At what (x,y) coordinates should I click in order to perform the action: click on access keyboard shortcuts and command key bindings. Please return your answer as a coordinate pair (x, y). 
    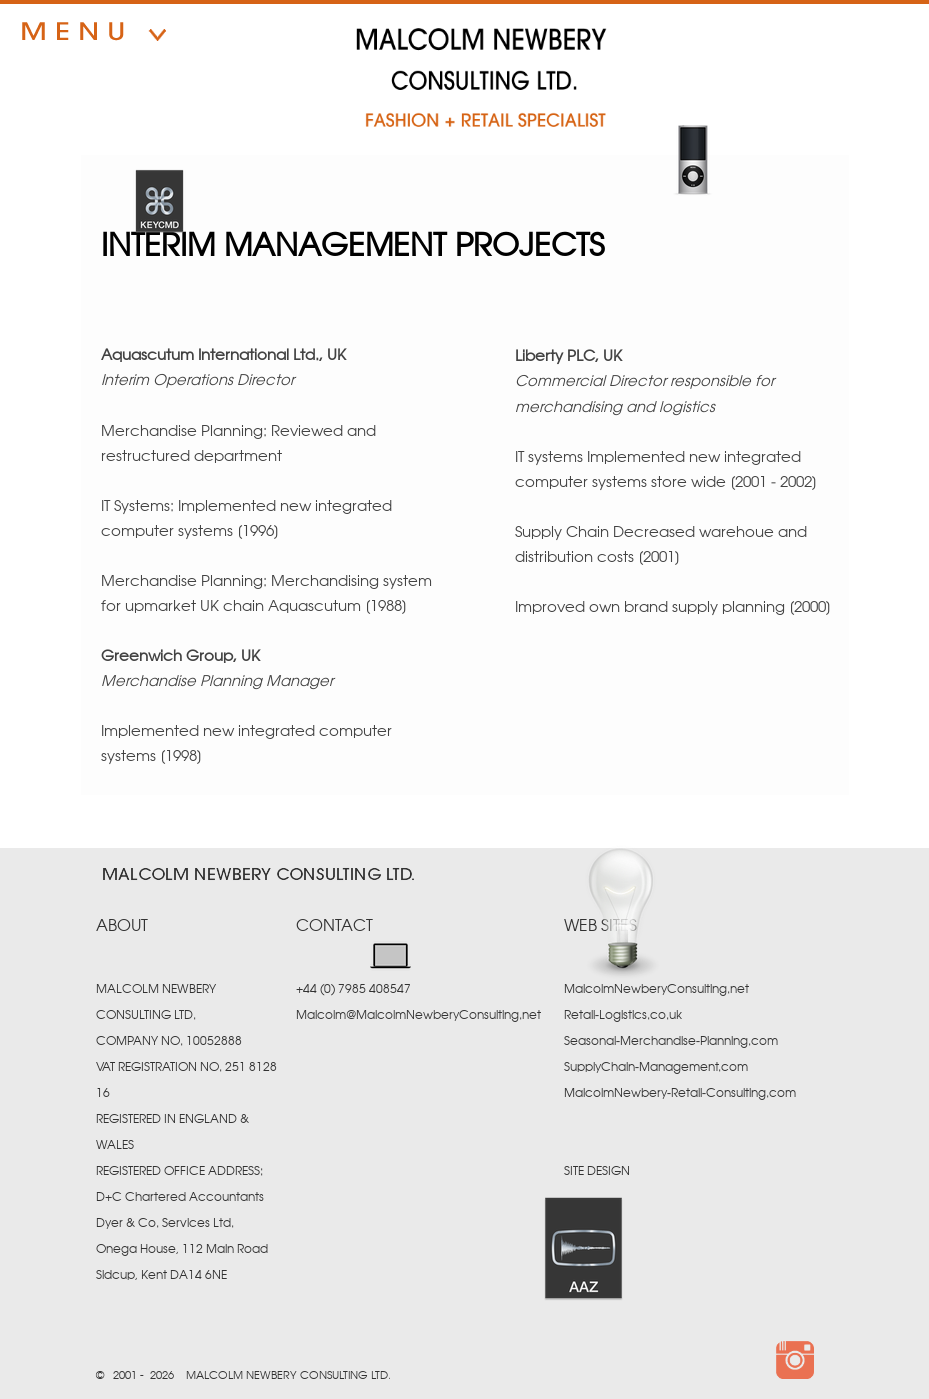
    Looking at the image, I should click on (159, 202).